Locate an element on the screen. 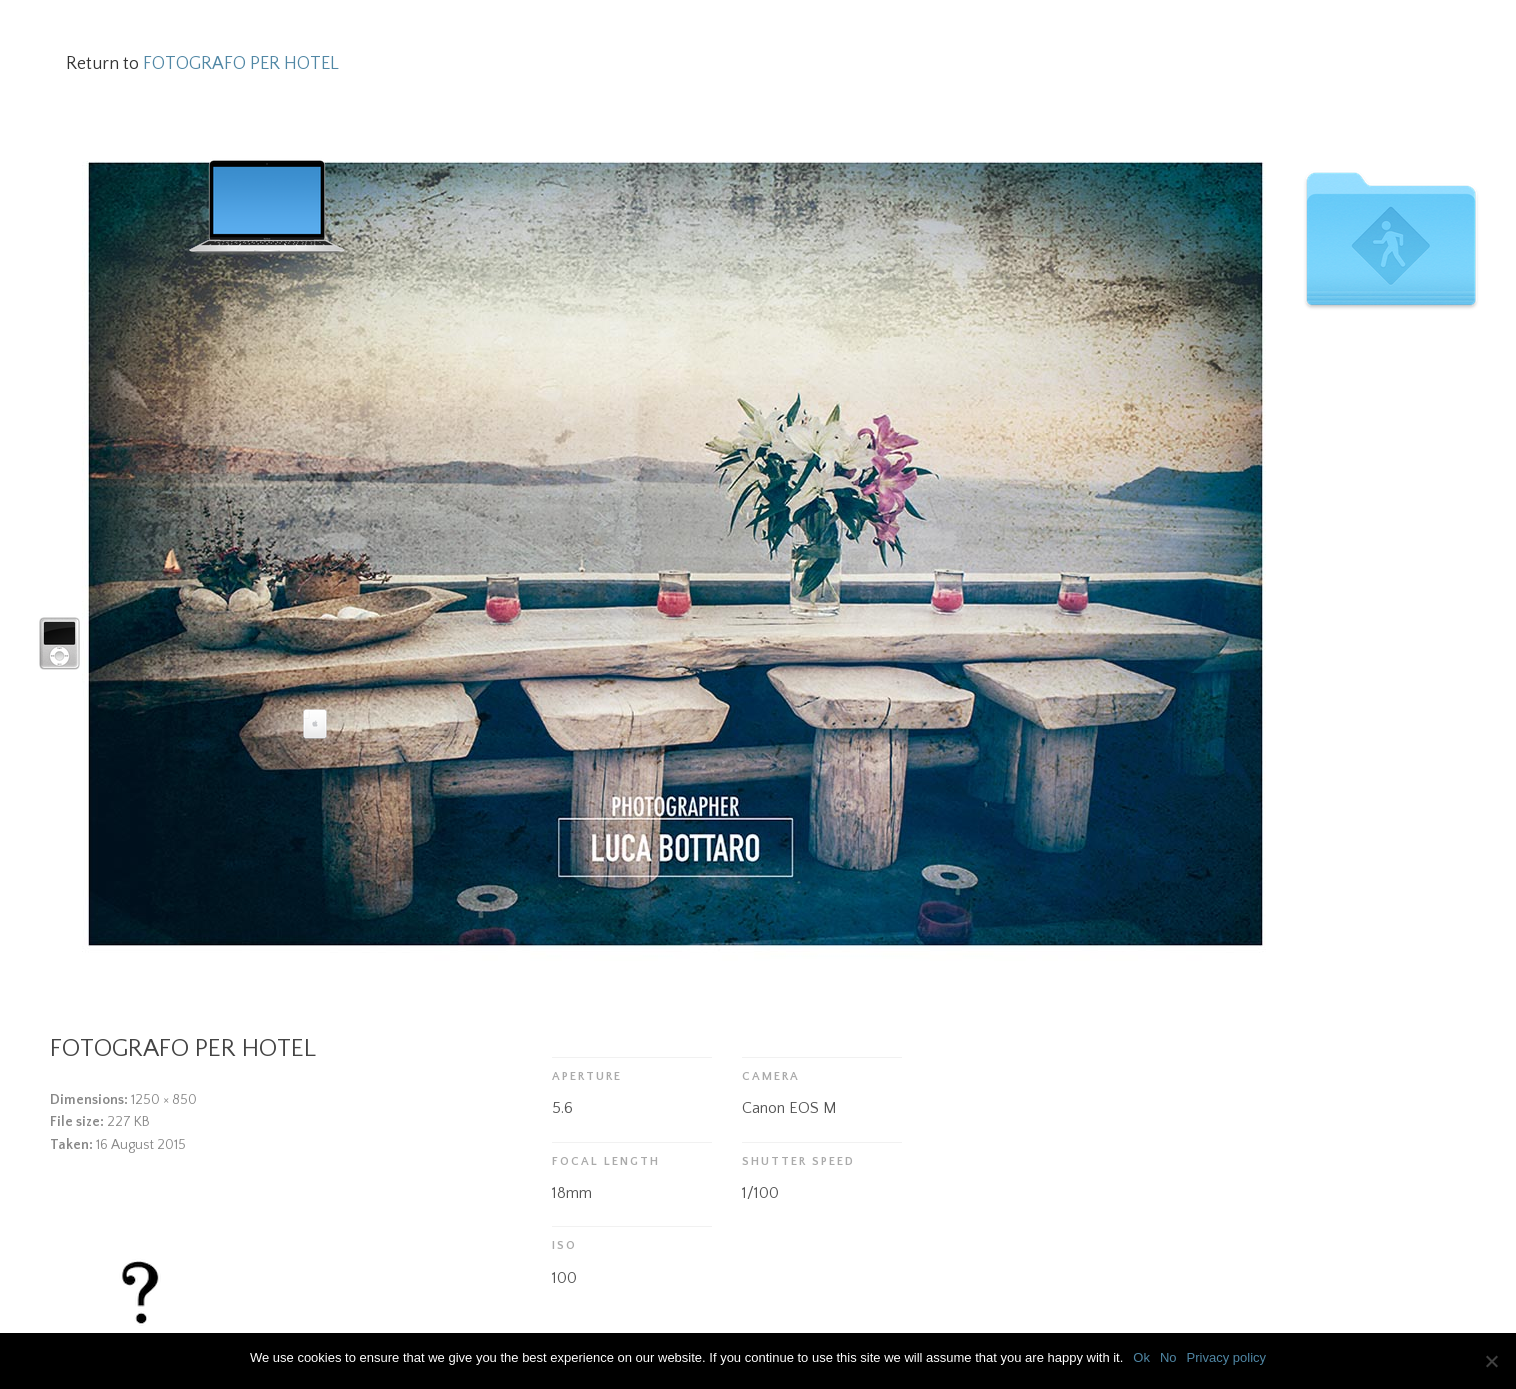  access AirPort Express network settings is located at coordinates (315, 724).